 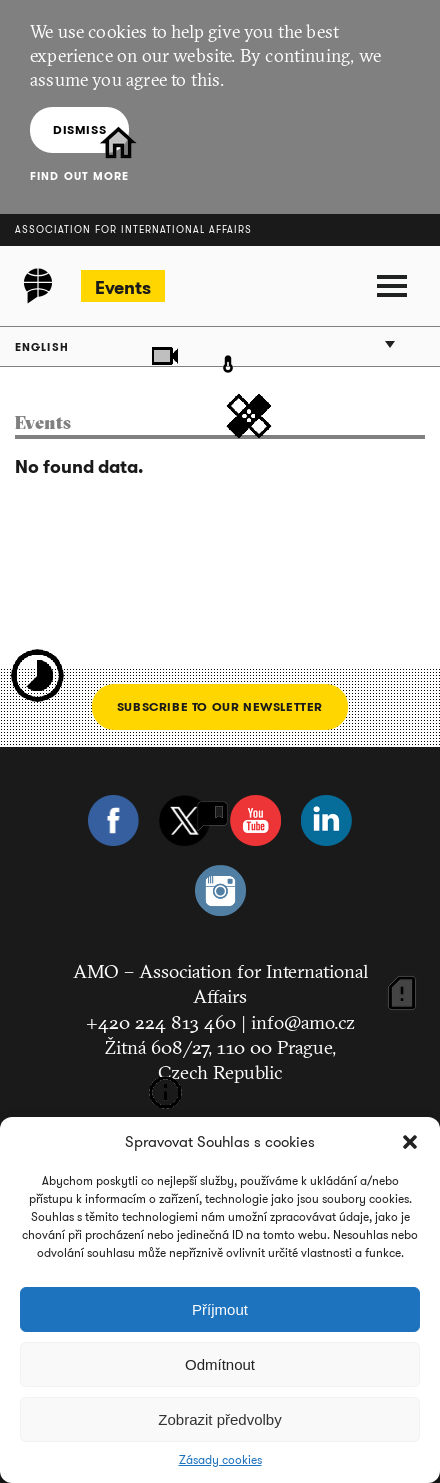 I want to click on start a video call, so click(x=165, y=356).